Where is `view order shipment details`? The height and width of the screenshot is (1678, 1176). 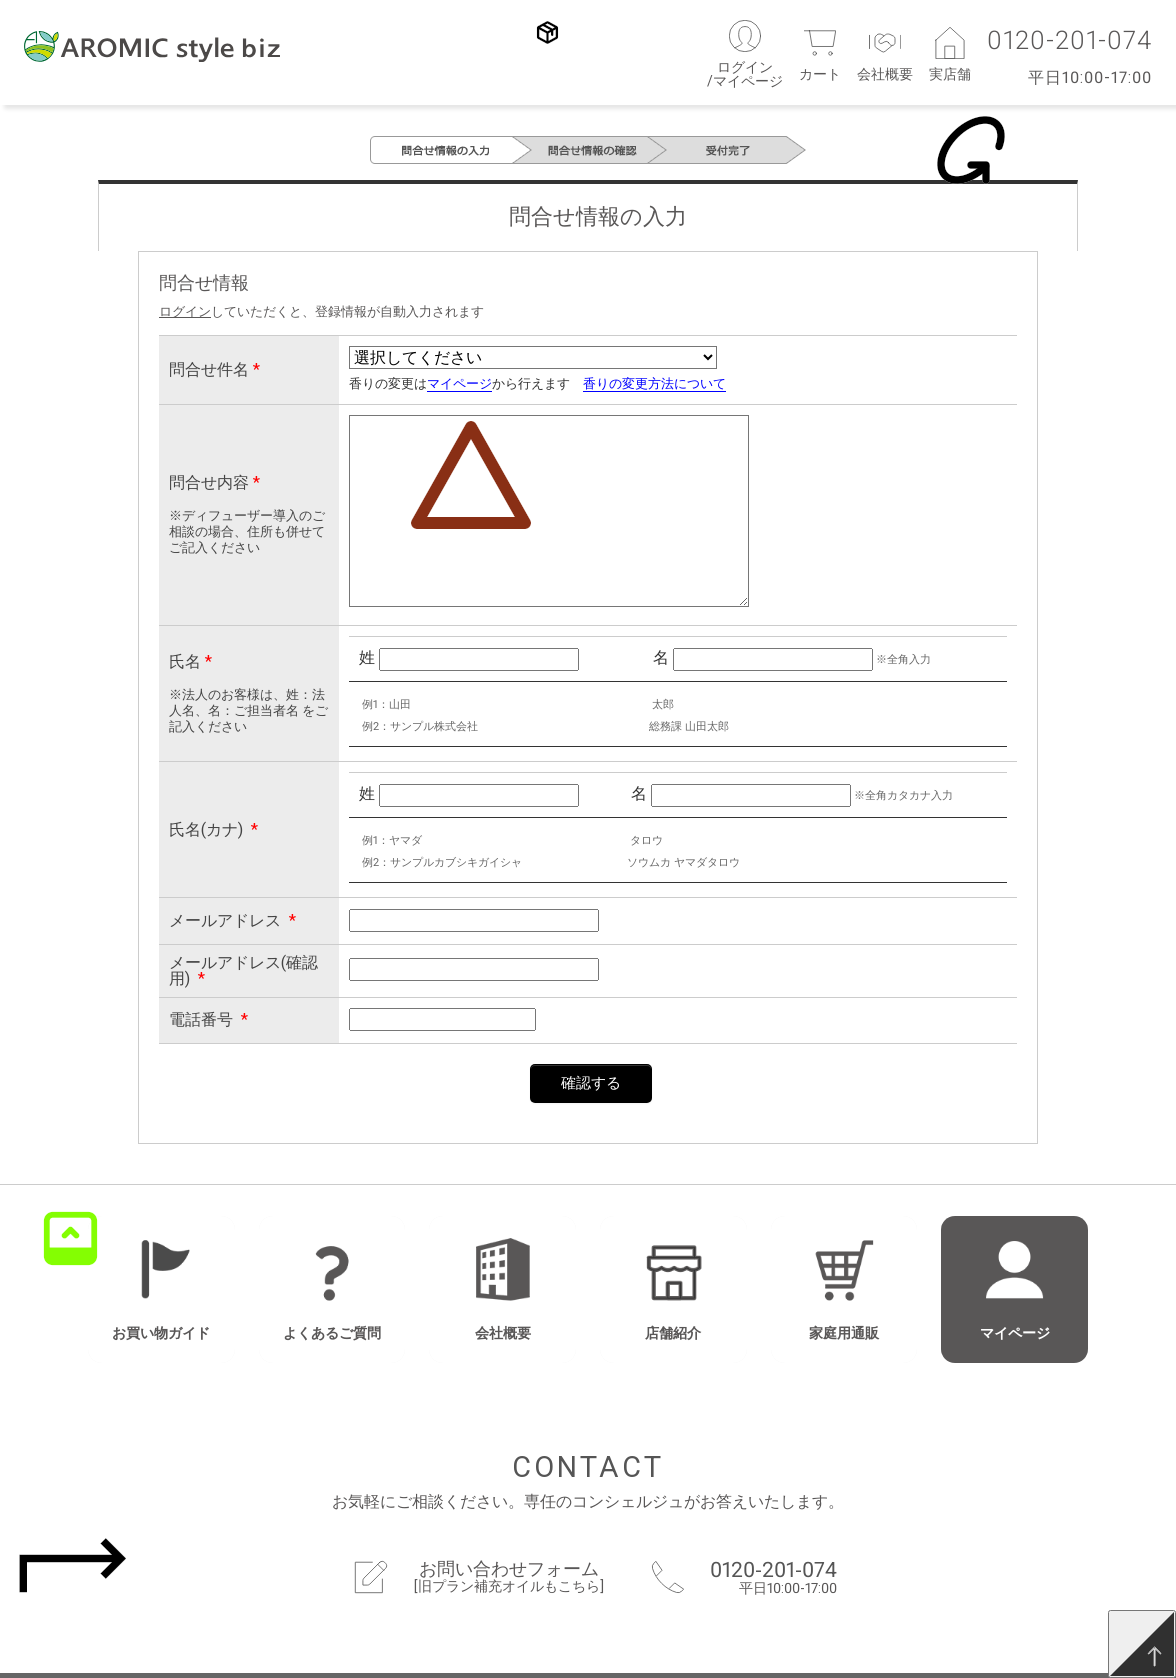
view order shipment details is located at coordinates (547, 32).